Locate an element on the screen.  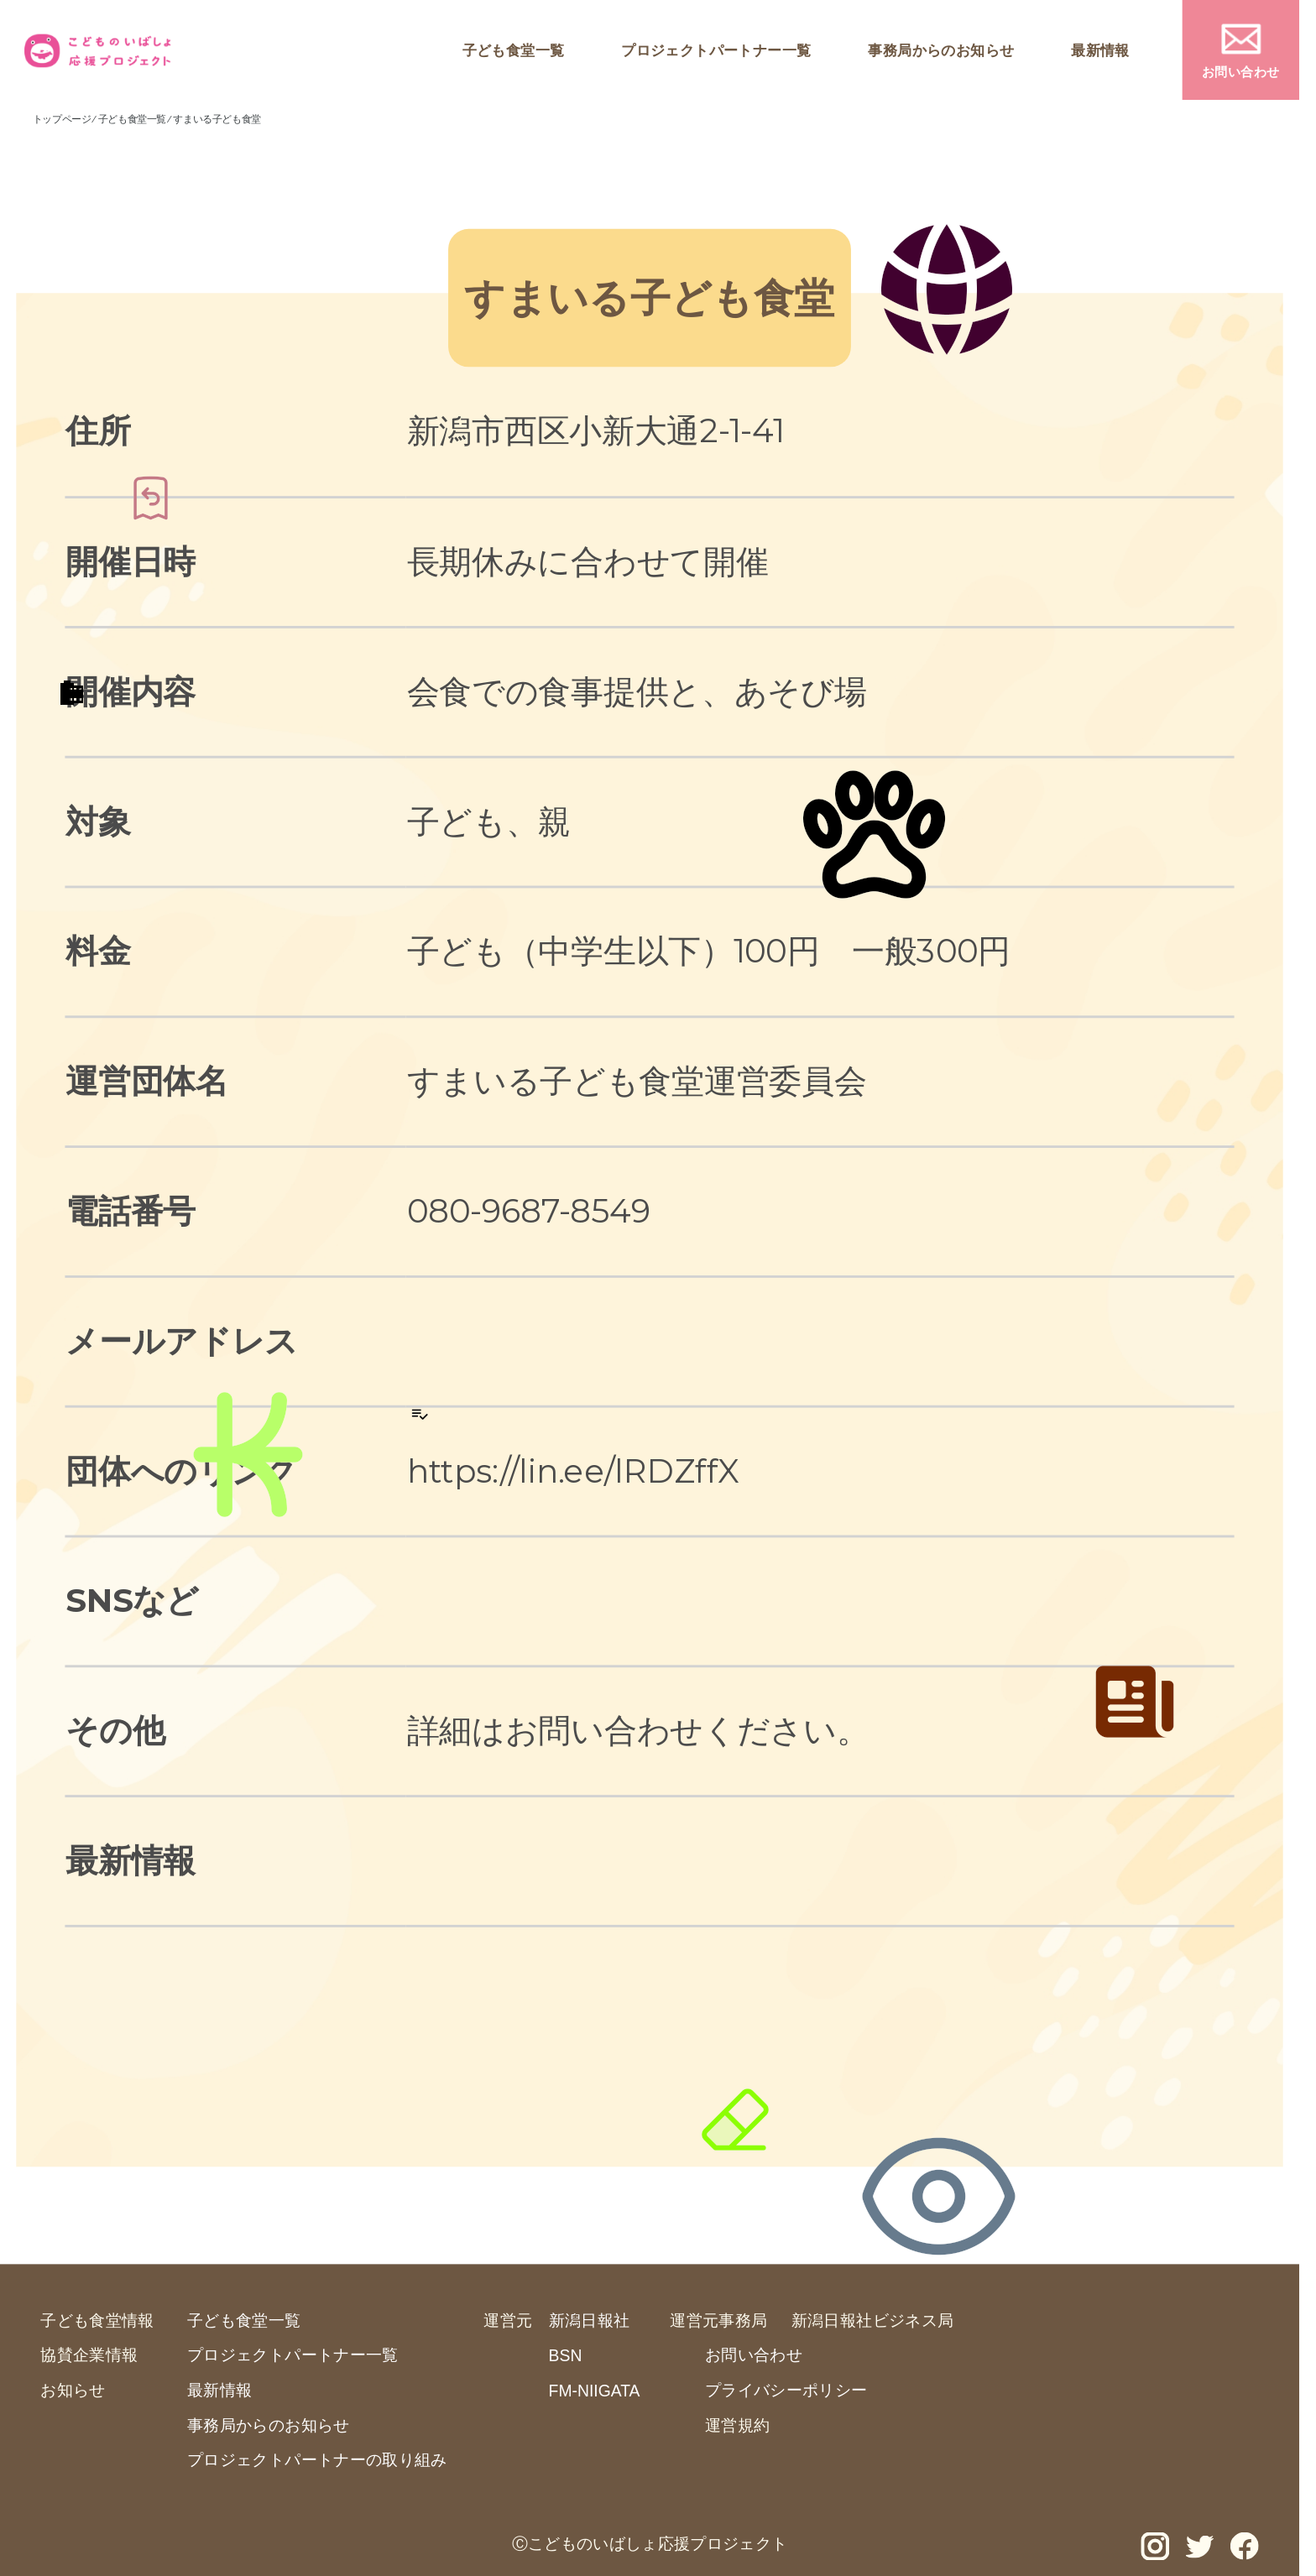
access pet-related features or settings is located at coordinates (874, 834).